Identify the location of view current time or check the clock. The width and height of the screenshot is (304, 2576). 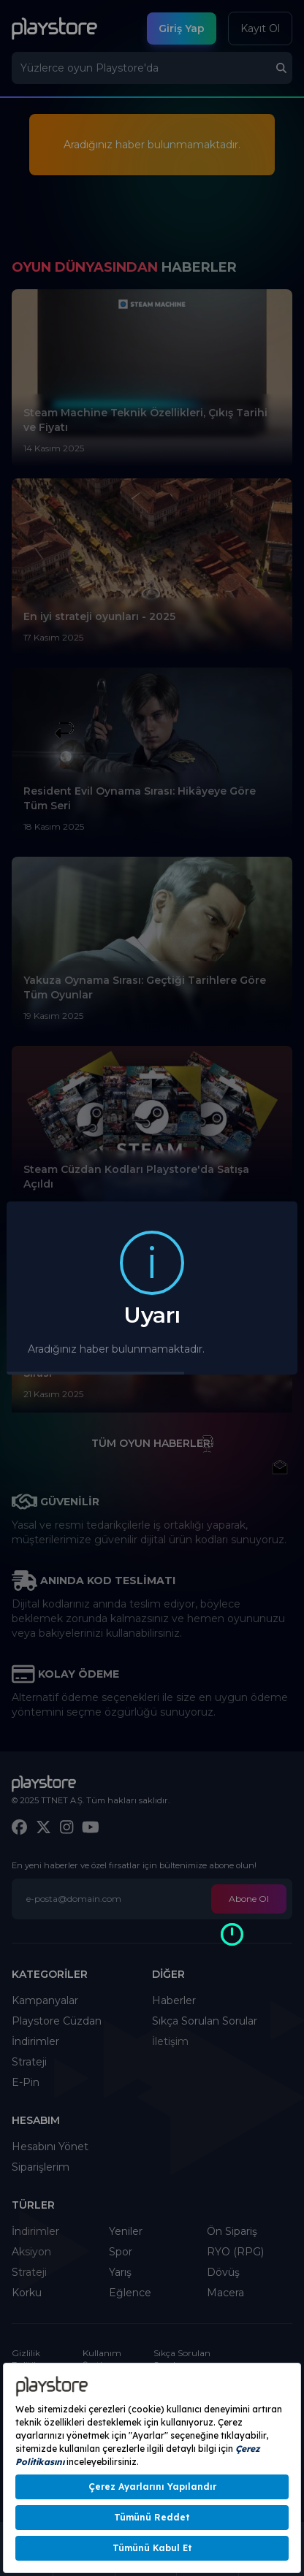
(232, 1934).